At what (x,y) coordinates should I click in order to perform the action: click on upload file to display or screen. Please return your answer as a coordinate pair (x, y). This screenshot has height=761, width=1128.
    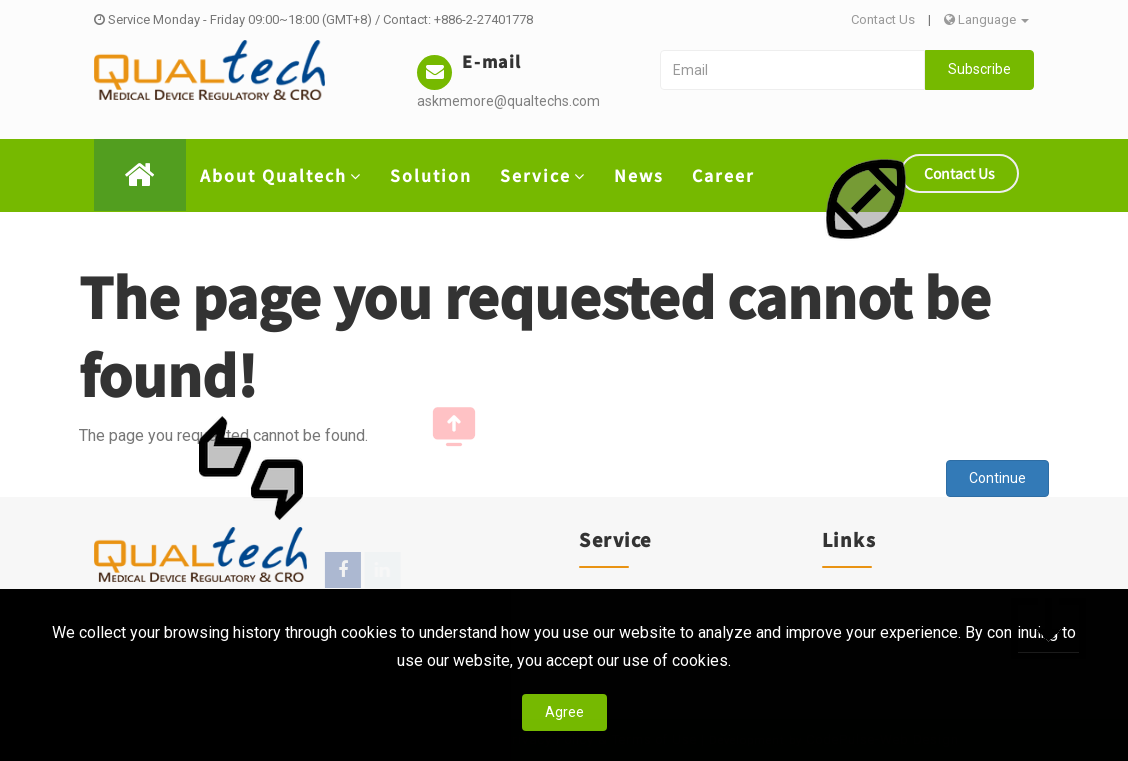
    Looking at the image, I should click on (454, 425).